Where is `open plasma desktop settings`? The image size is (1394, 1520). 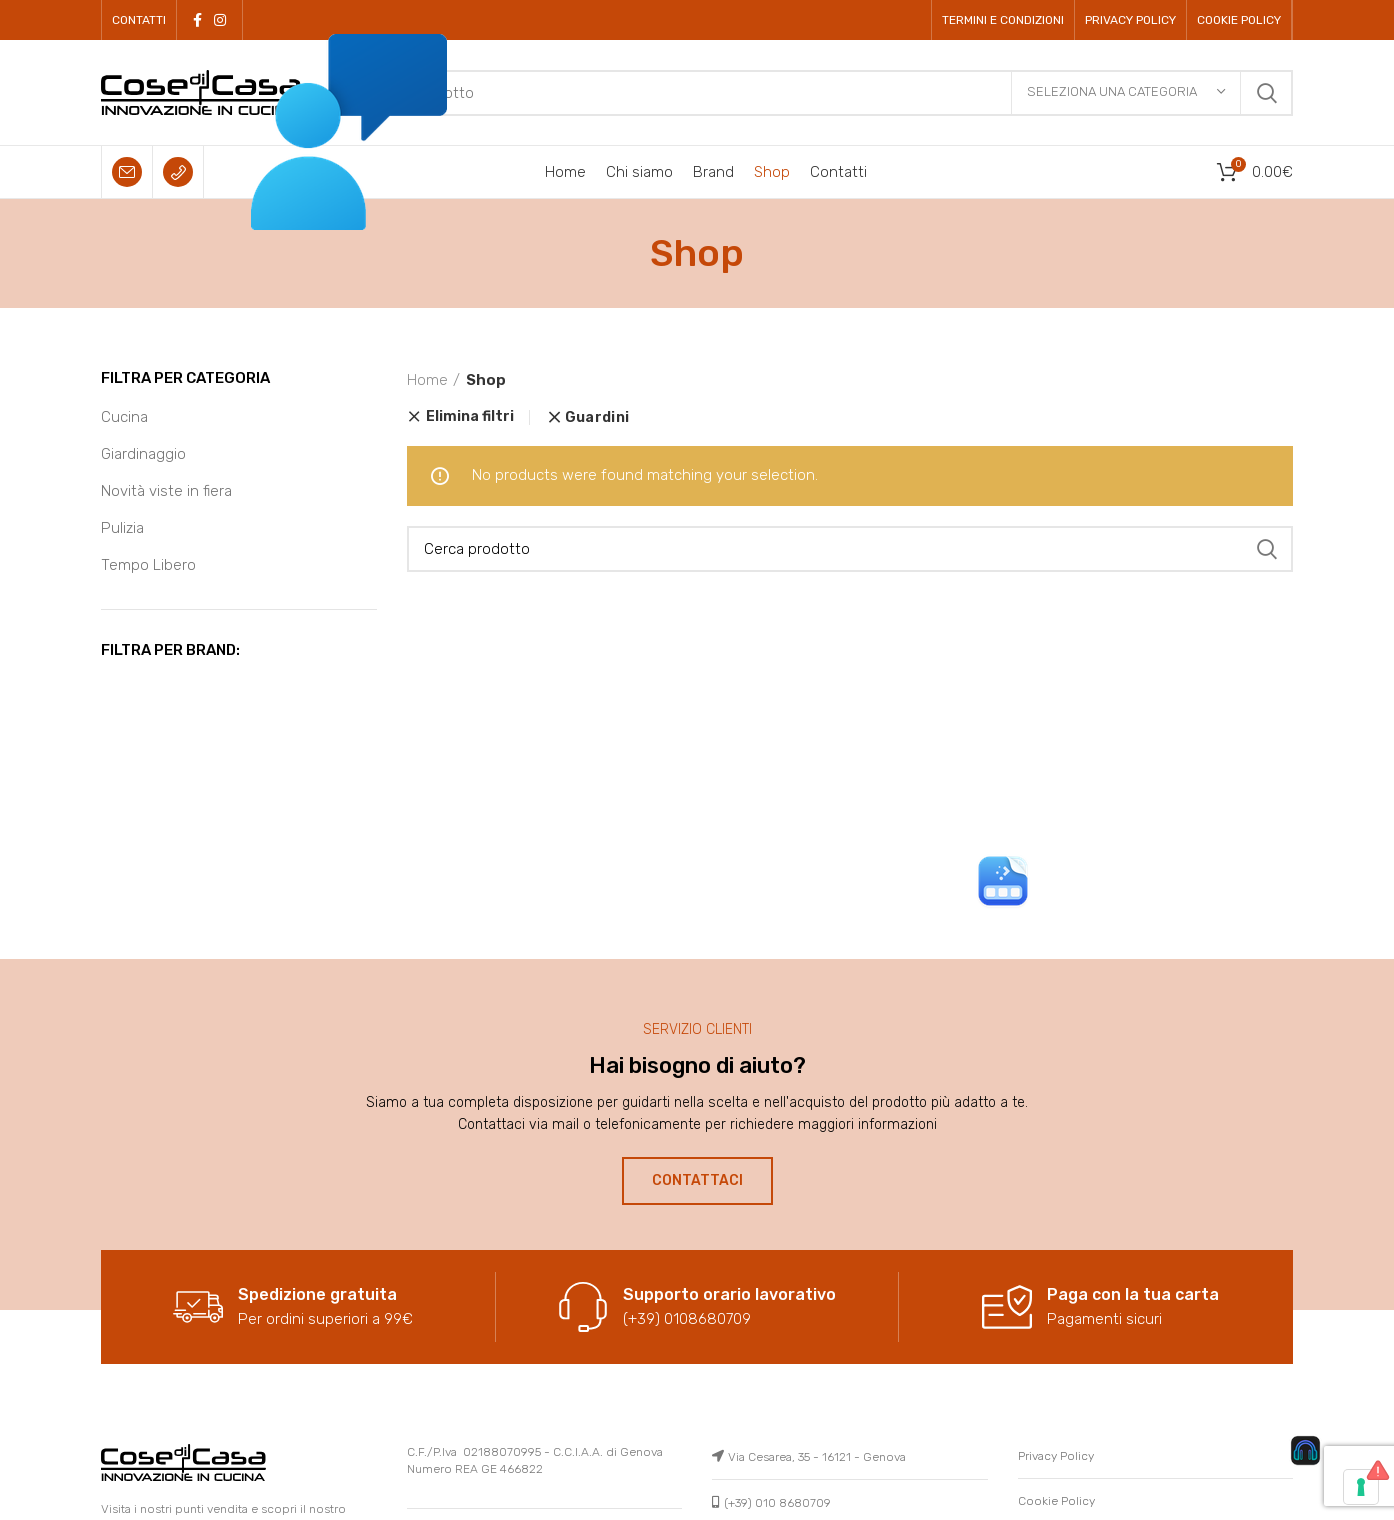
open plasma desktop settings is located at coordinates (1003, 881).